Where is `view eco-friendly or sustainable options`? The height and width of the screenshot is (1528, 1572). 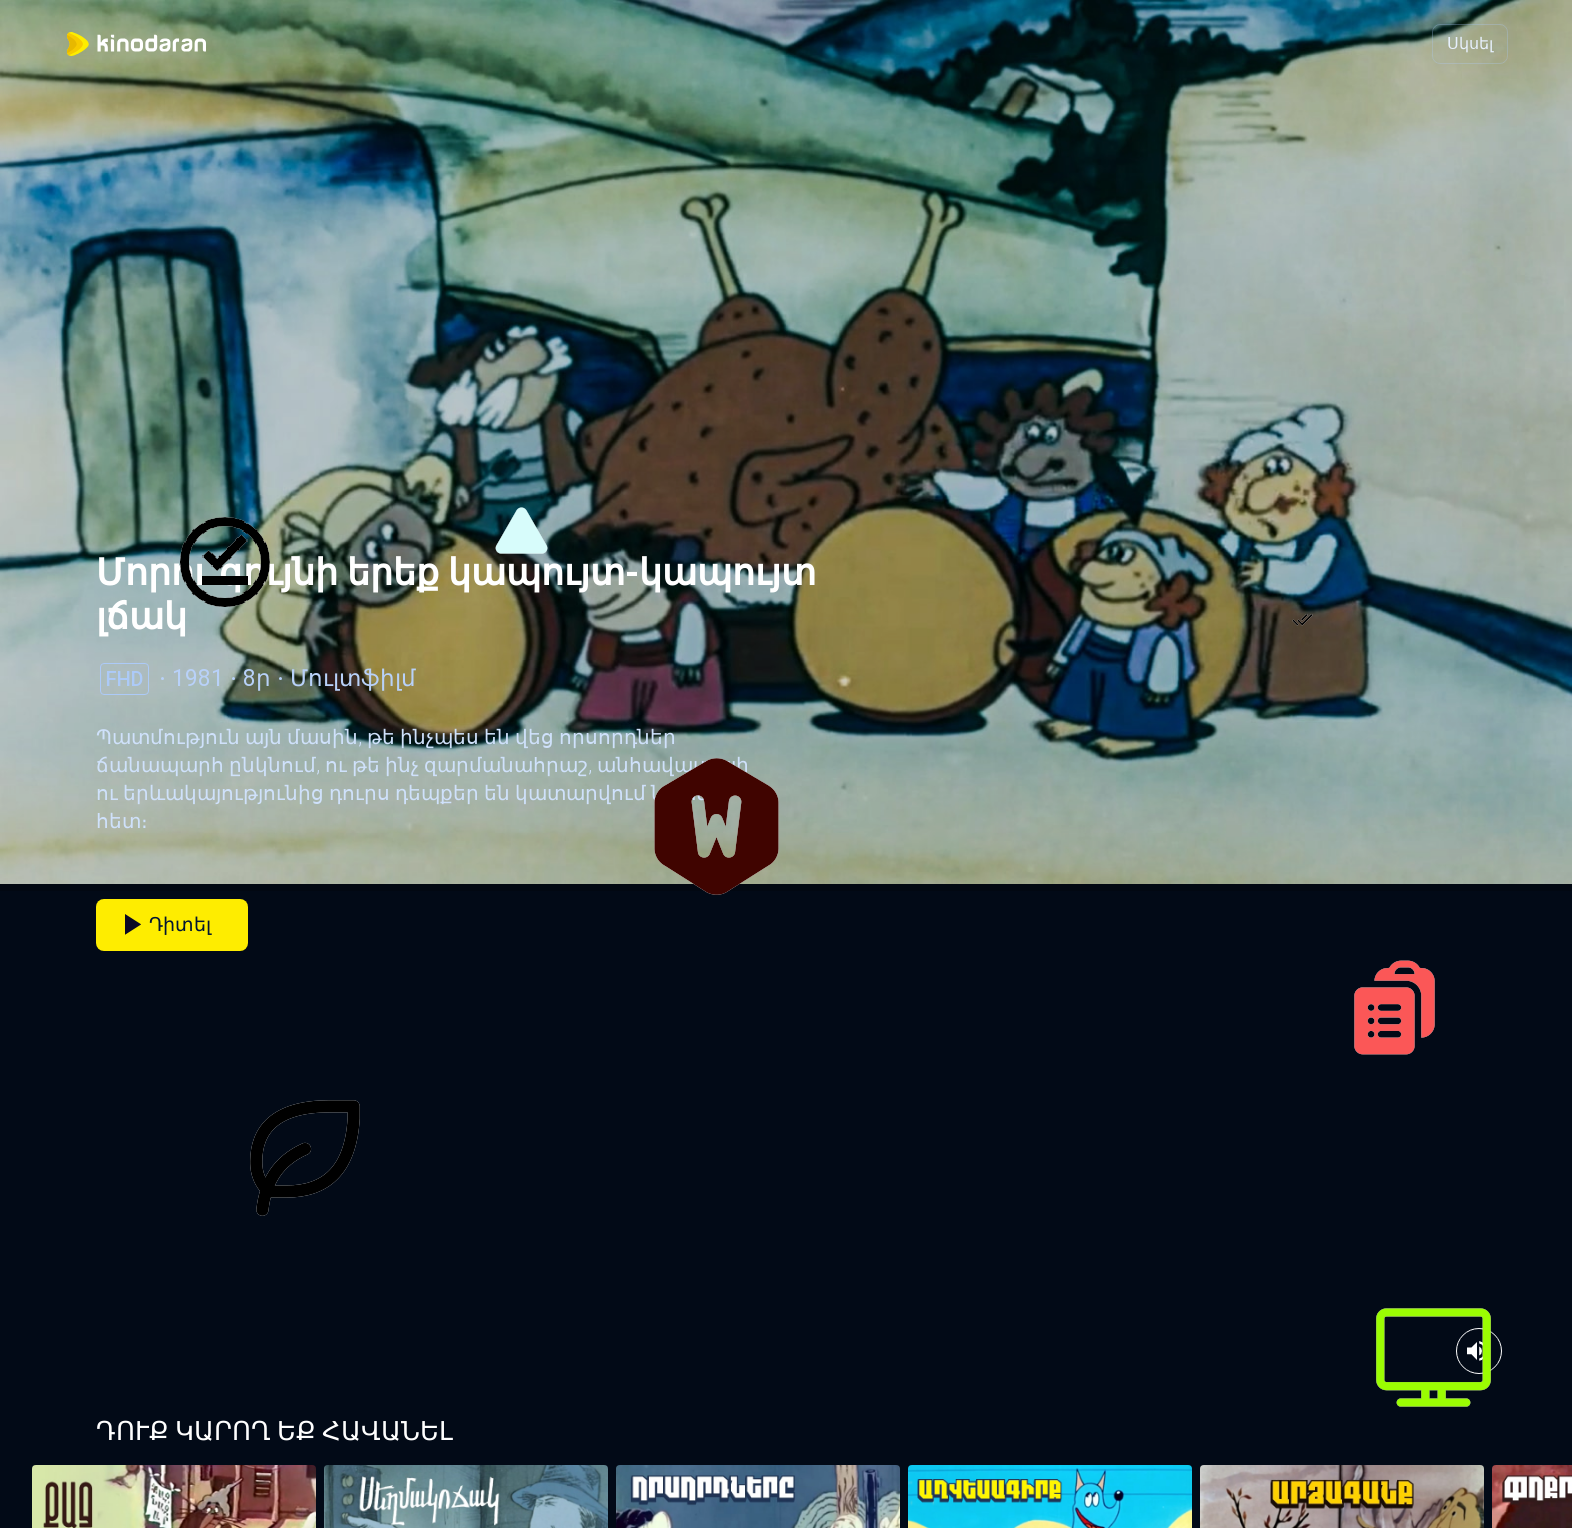
view eco-friendly or sustainable options is located at coordinates (305, 1155).